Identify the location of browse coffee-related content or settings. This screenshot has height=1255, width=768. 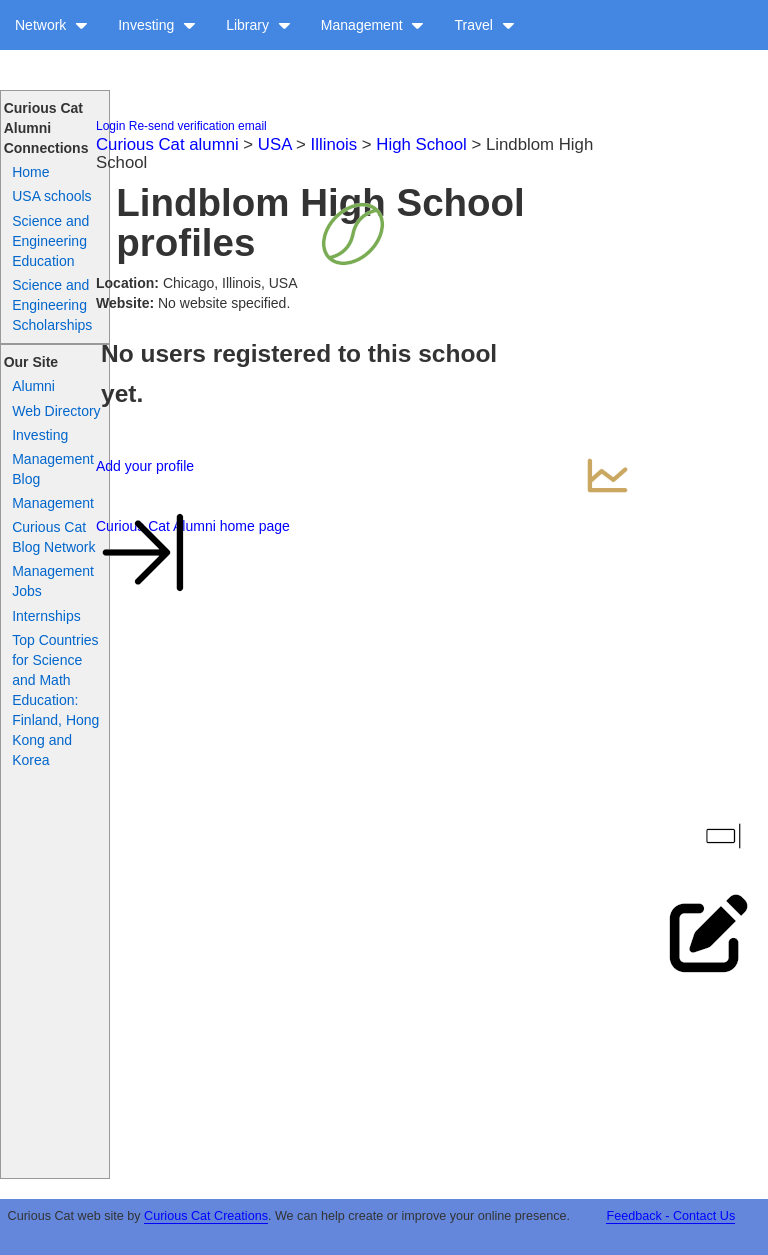
(353, 234).